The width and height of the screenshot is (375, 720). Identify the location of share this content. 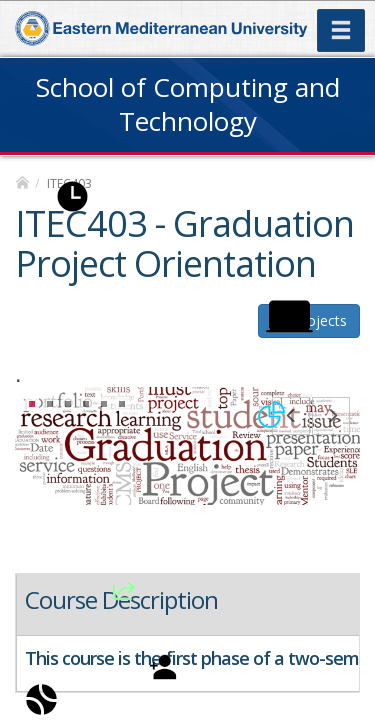
(124, 590).